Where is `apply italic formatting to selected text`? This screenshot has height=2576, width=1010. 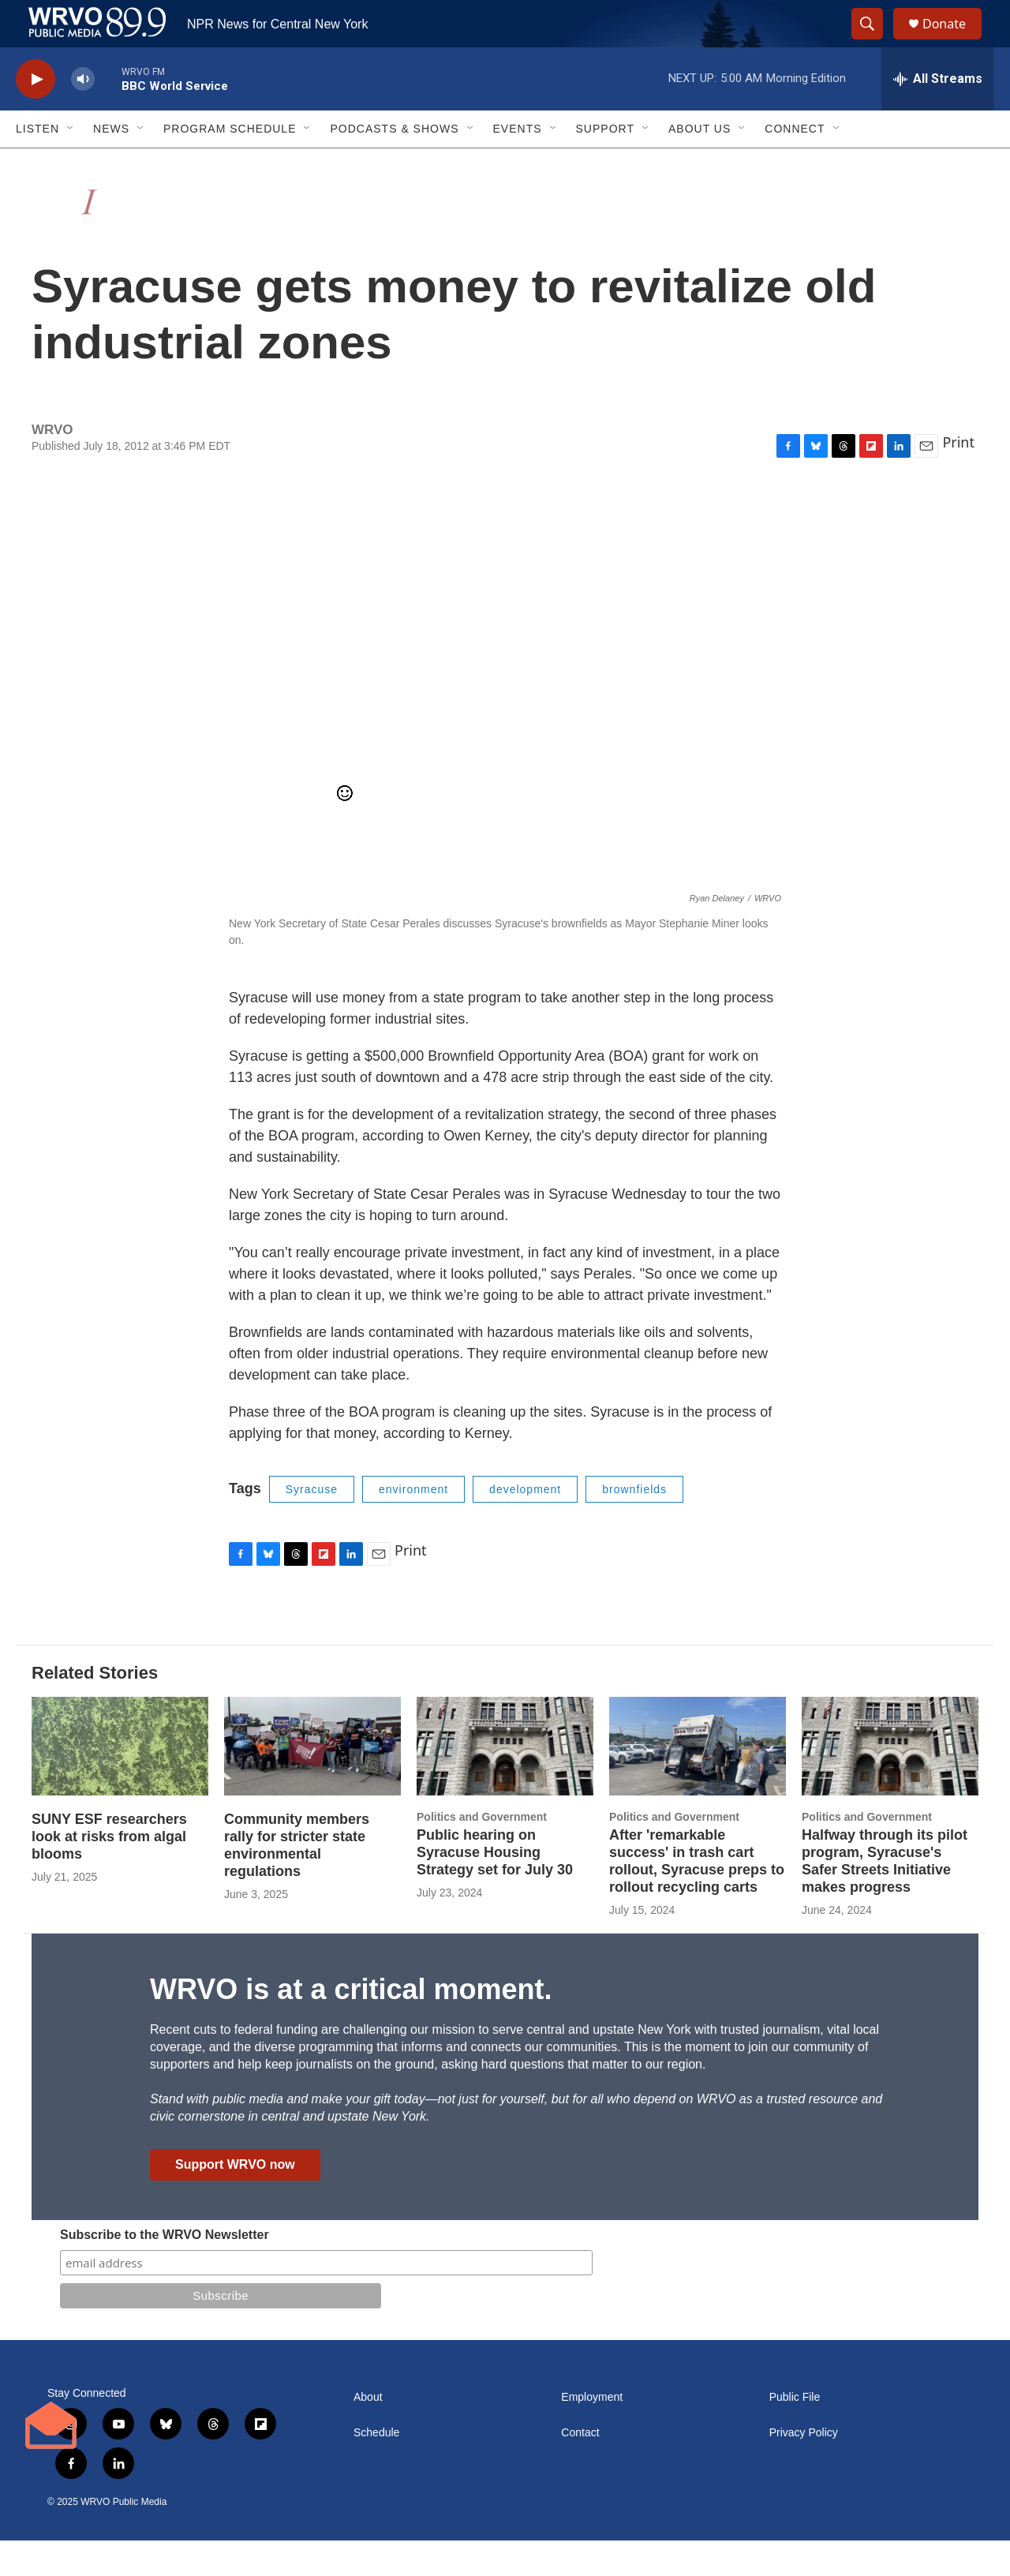 apply italic formatting to selected text is located at coordinates (89, 202).